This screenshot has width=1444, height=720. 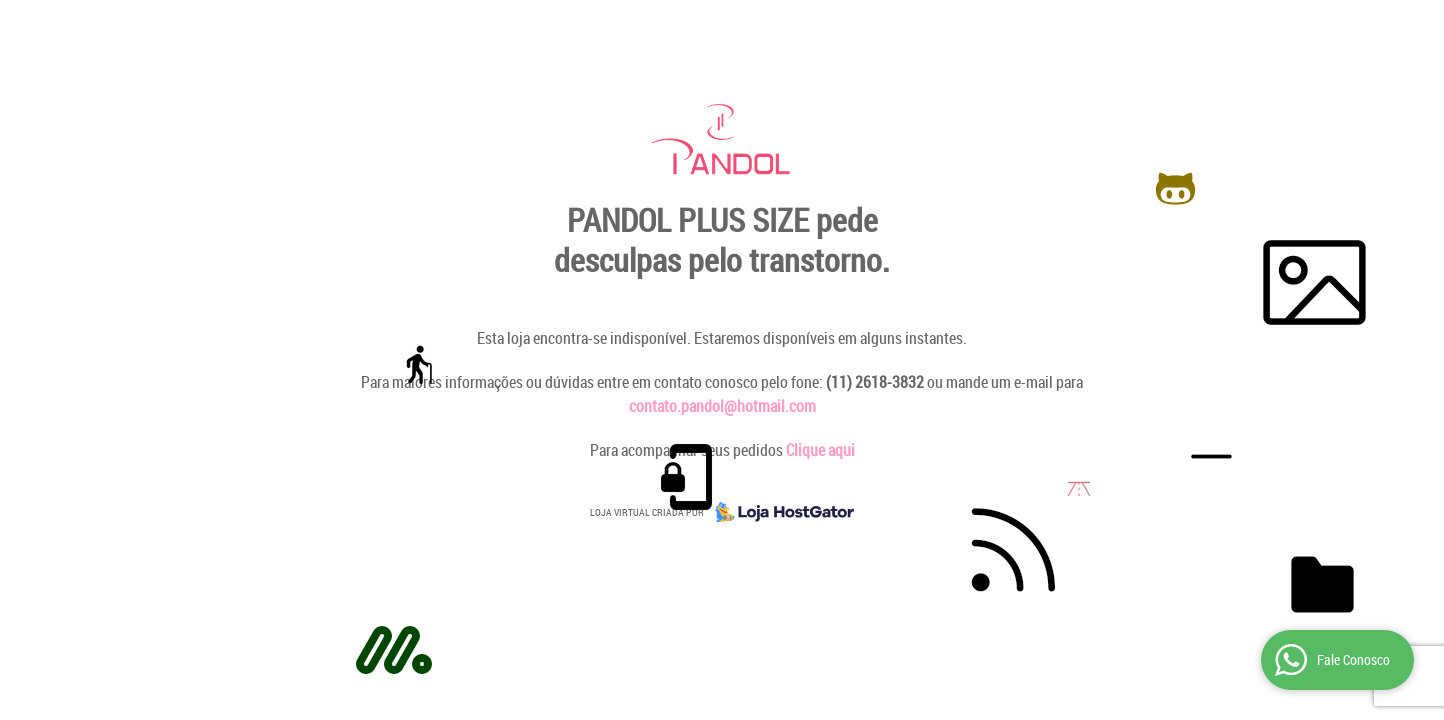 What do you see at coordinates (392, 650) in the screenshot?
I see `open monday.com workspace` at bounding box center [392, 650].